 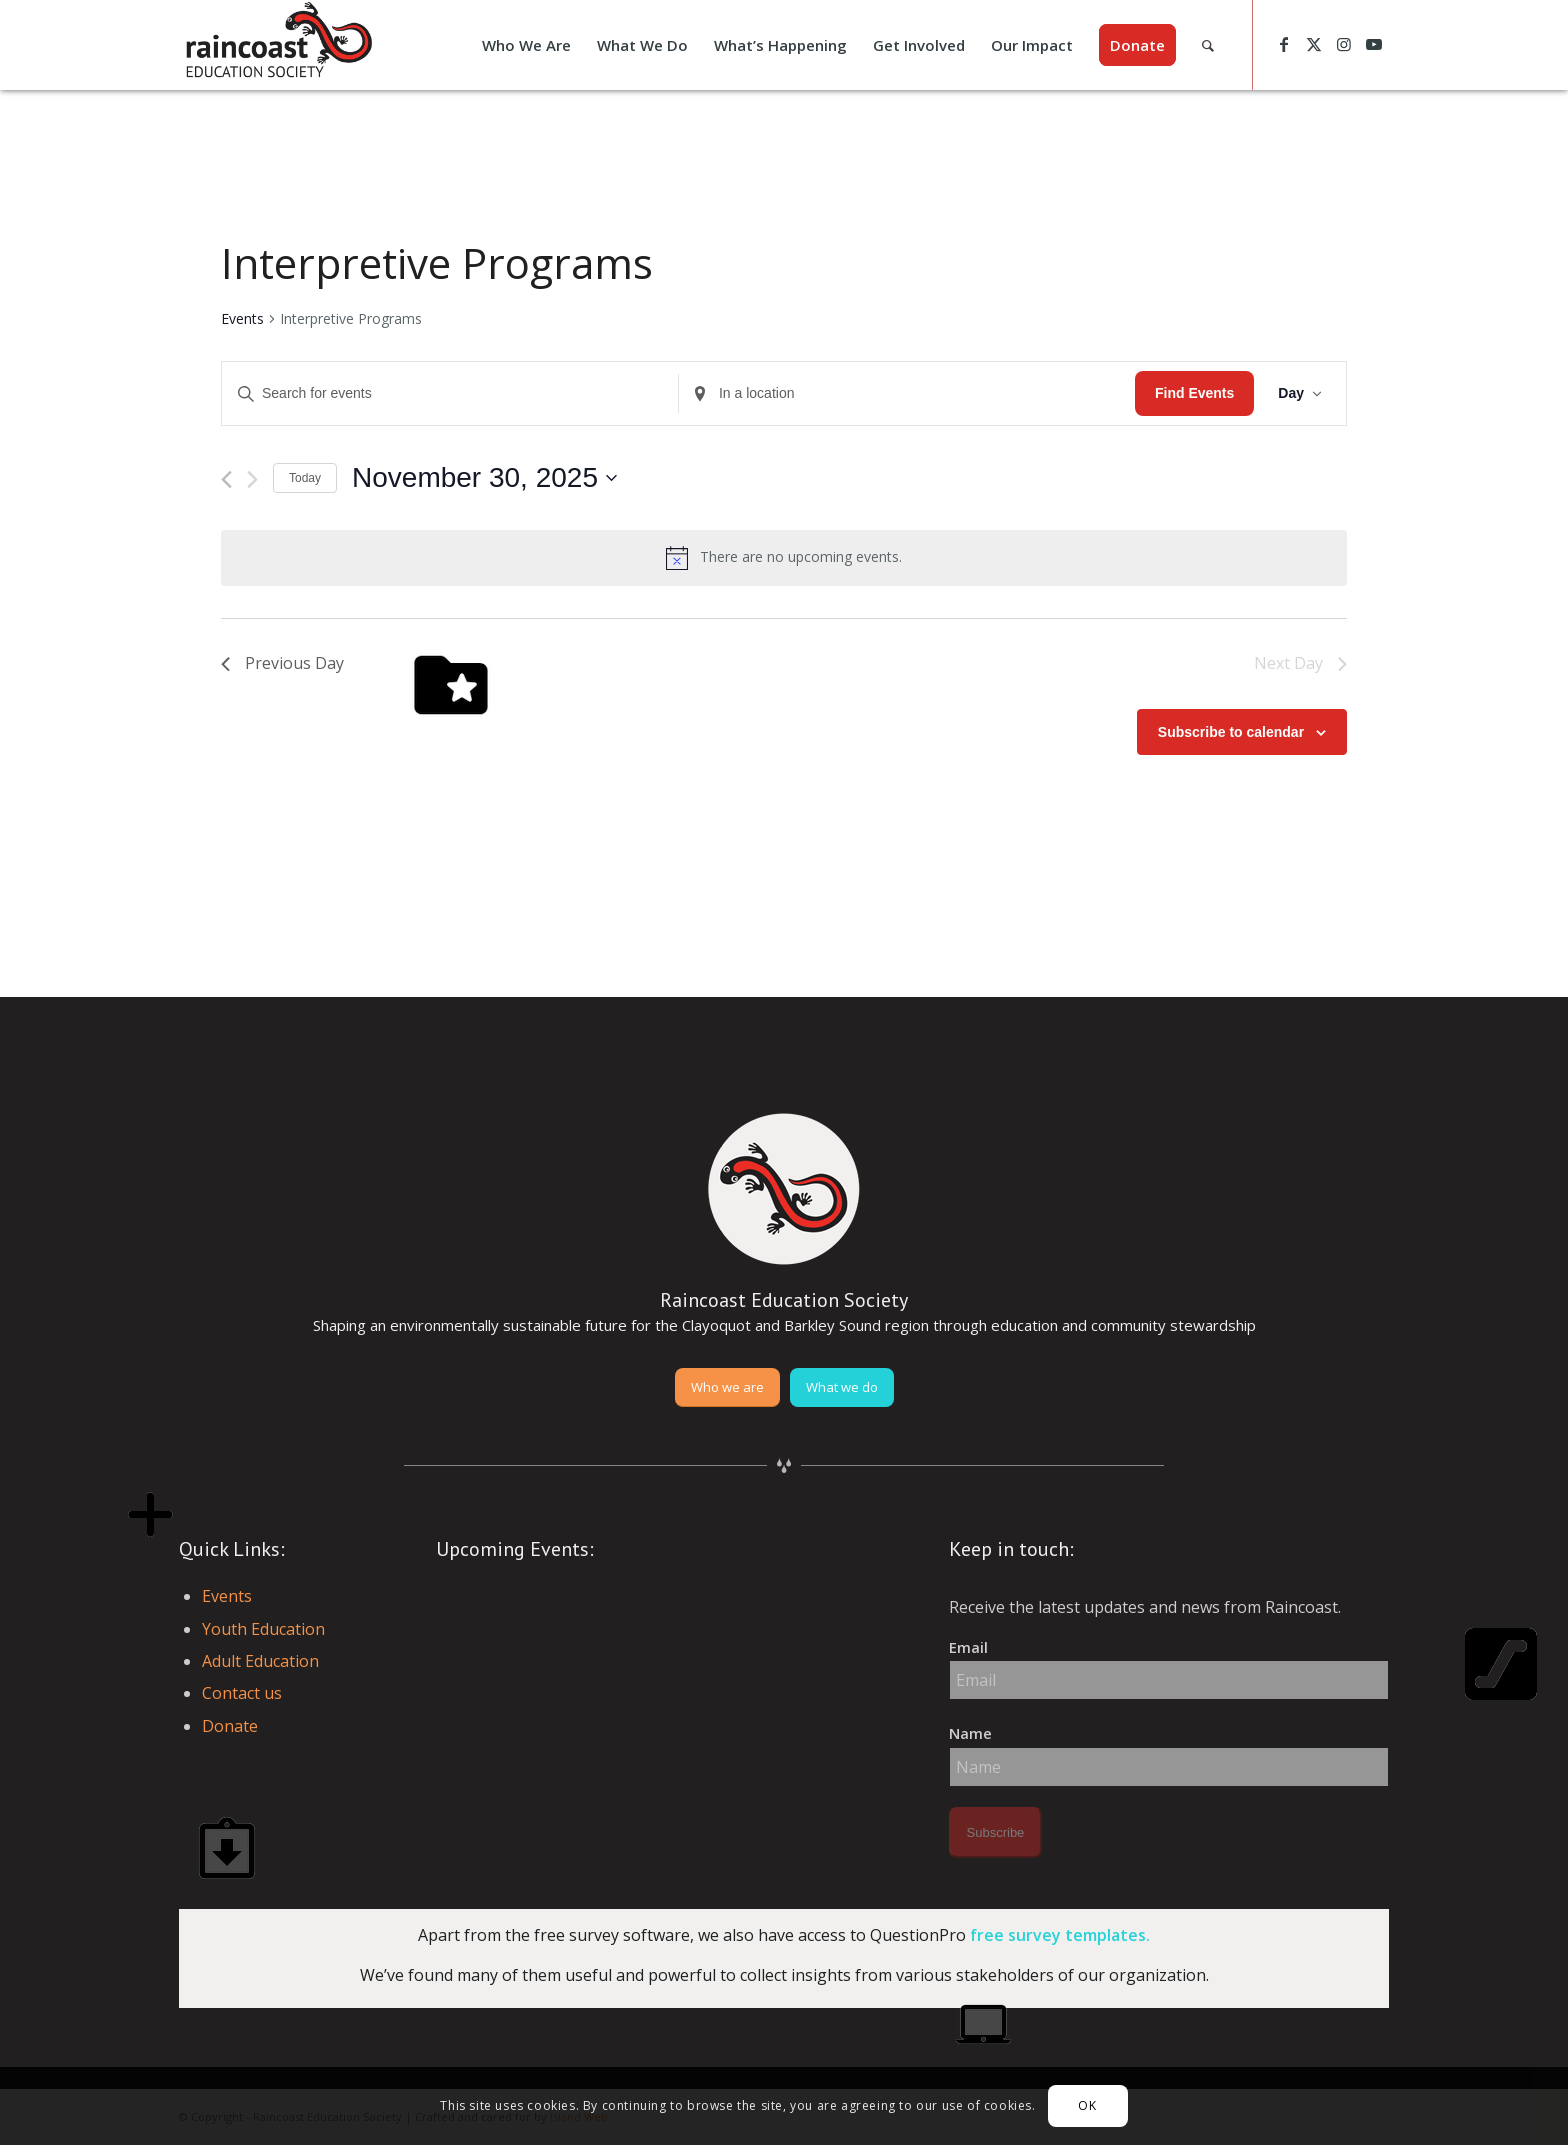 I want to click on access your favorites folder, so click(x=451, y=685).